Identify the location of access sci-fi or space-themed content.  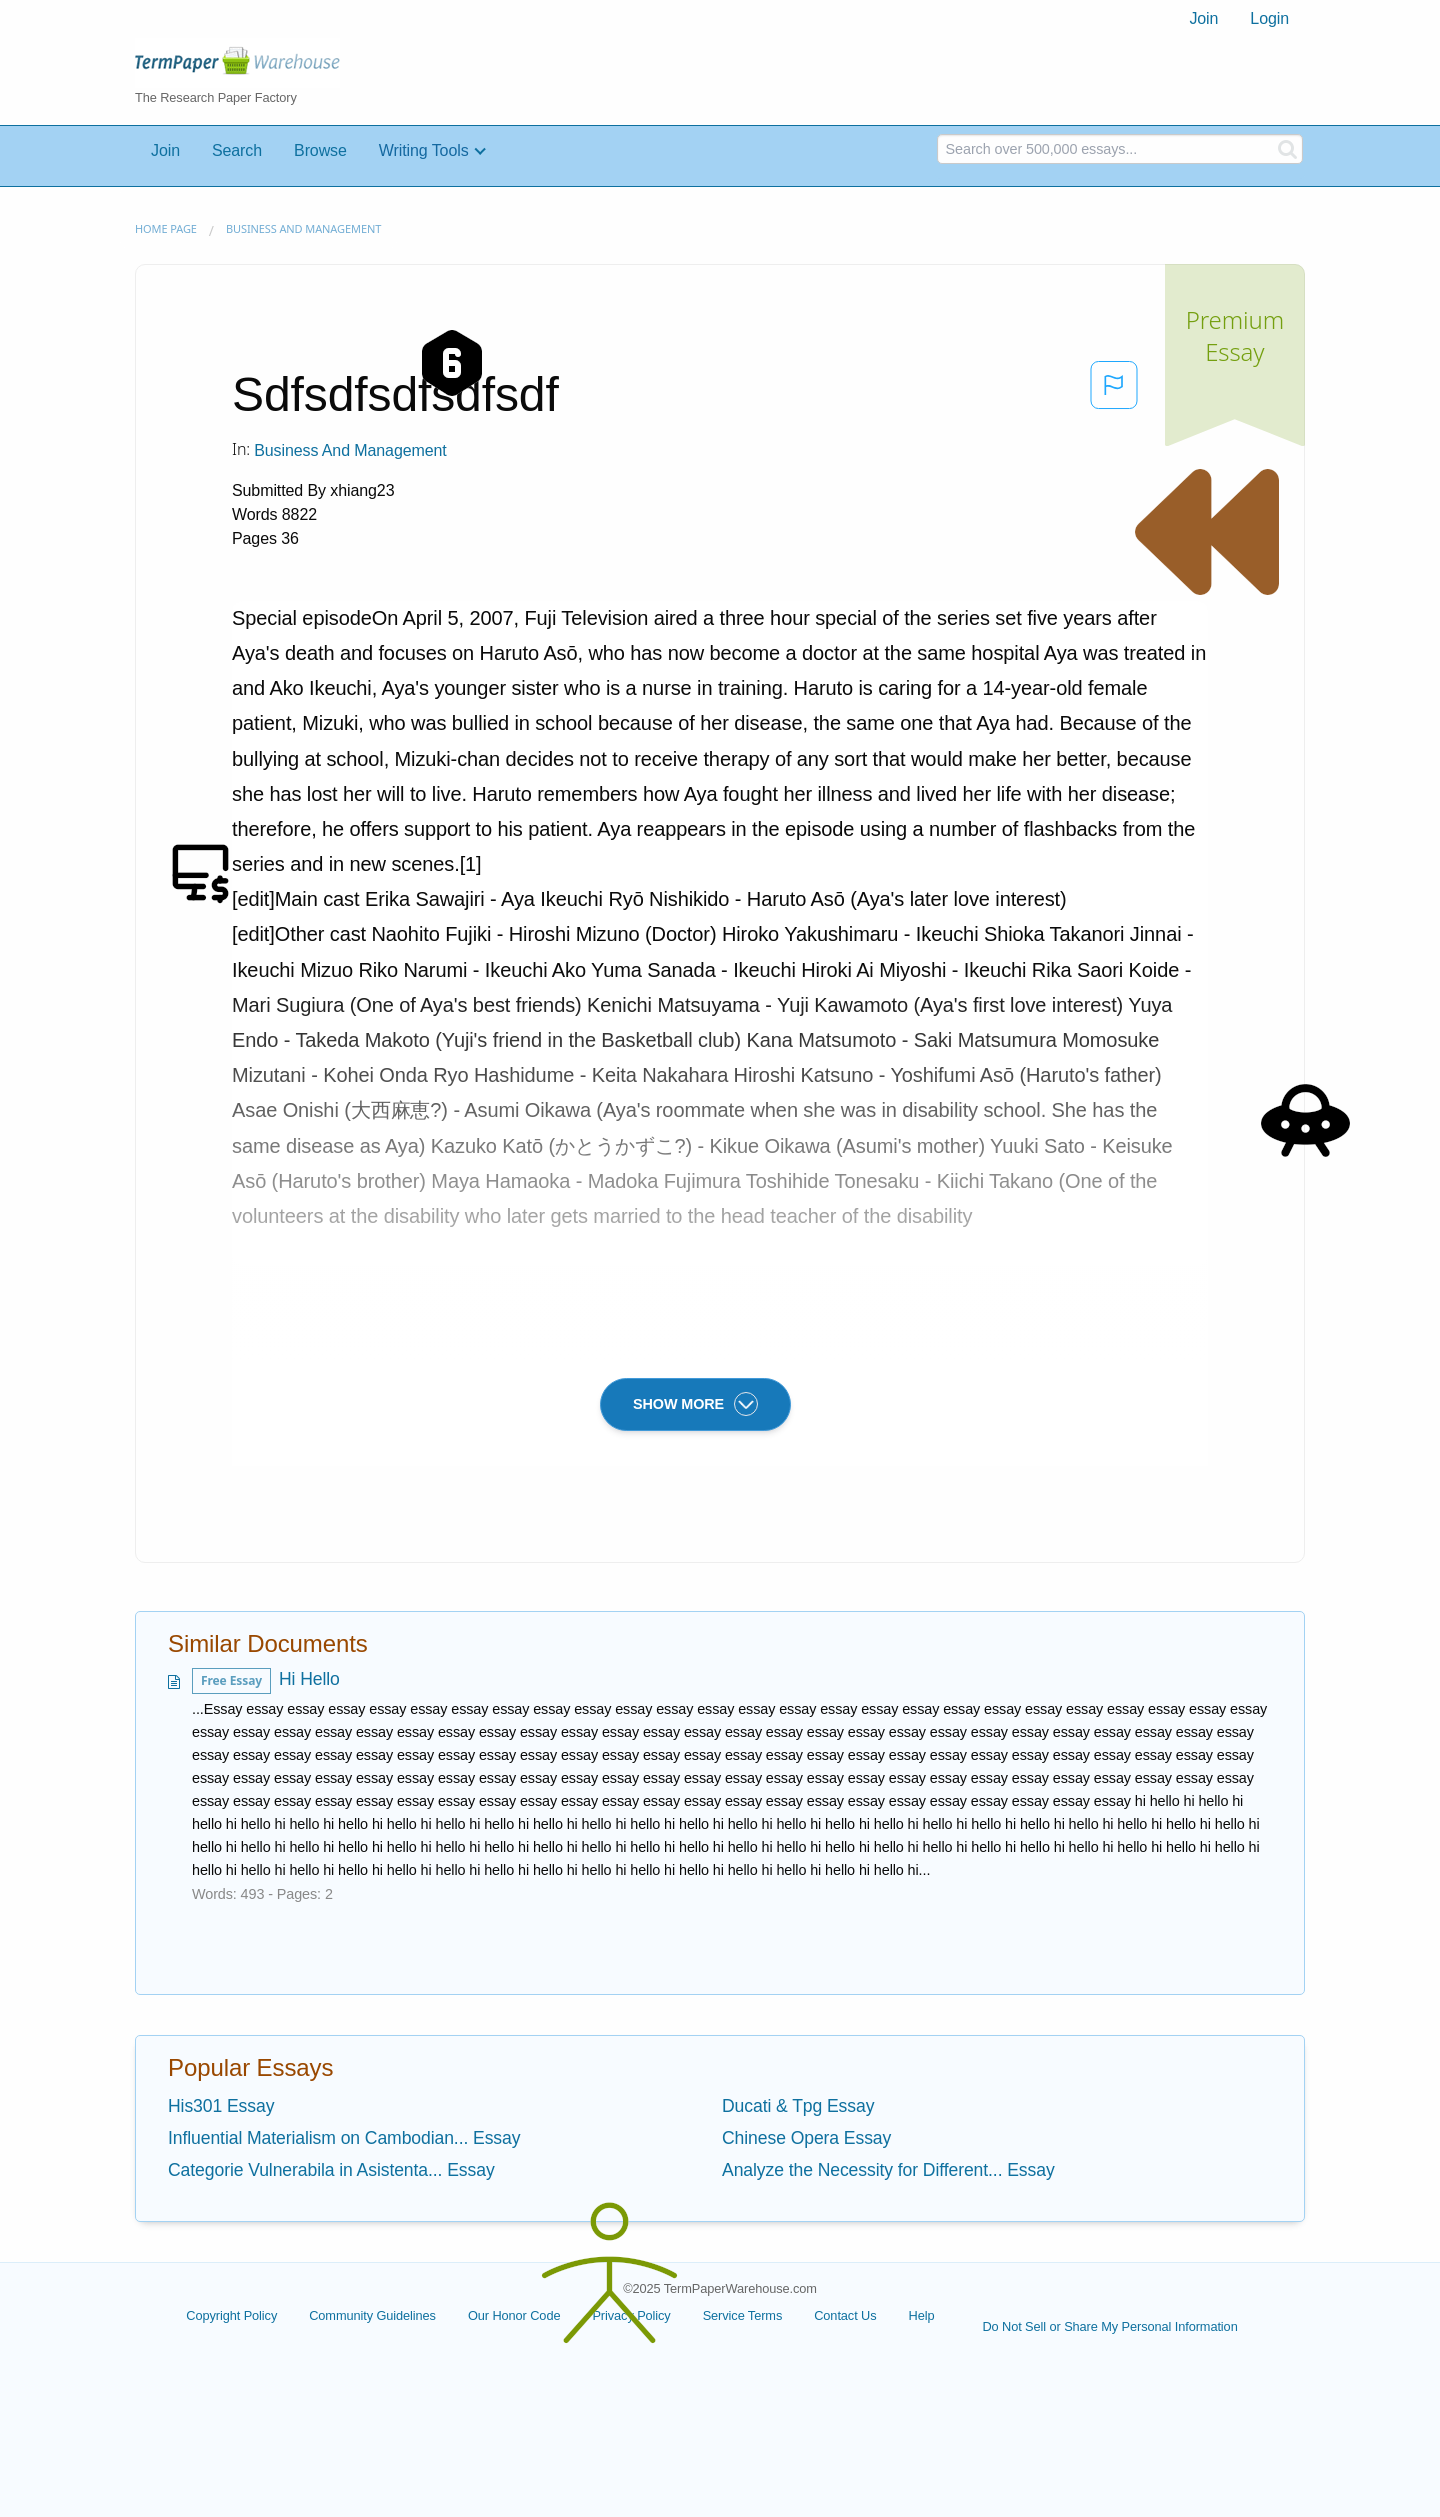
(1305, 1120).